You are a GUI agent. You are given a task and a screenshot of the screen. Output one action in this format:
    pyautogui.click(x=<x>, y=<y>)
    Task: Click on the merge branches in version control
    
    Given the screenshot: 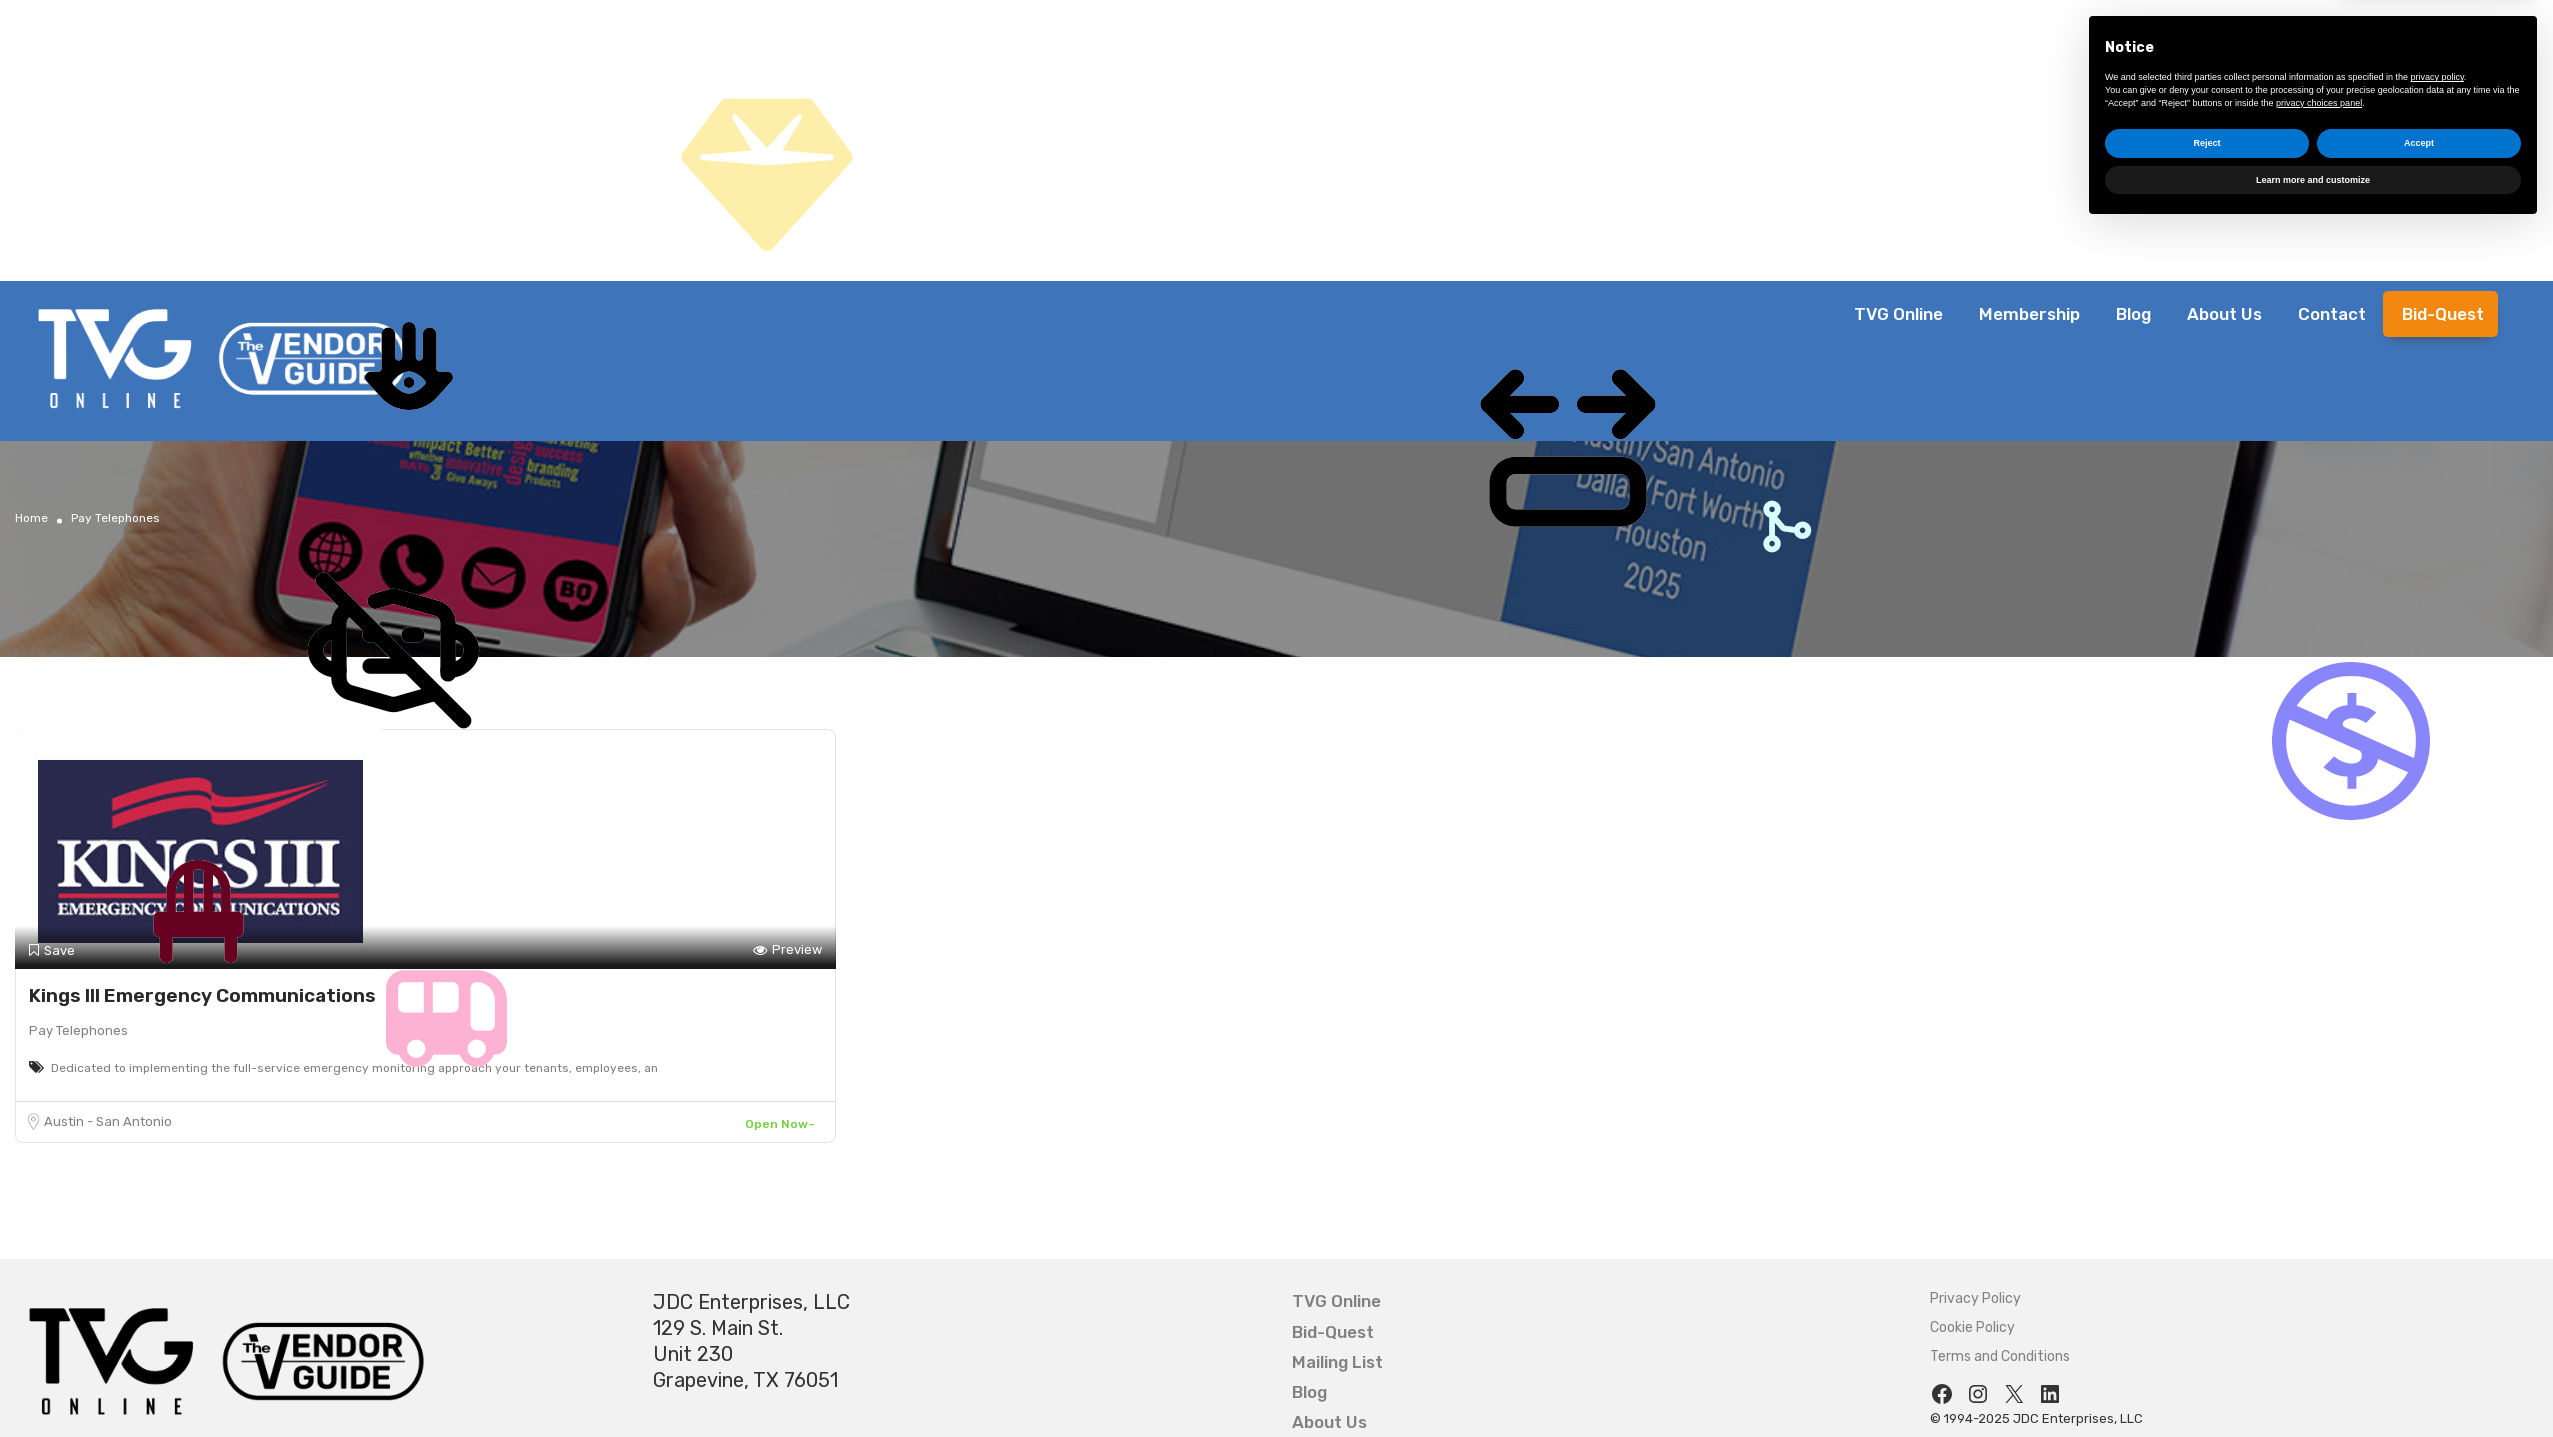 What is the action you would take?
    pyautogui.click(x=1783, y=526)
    